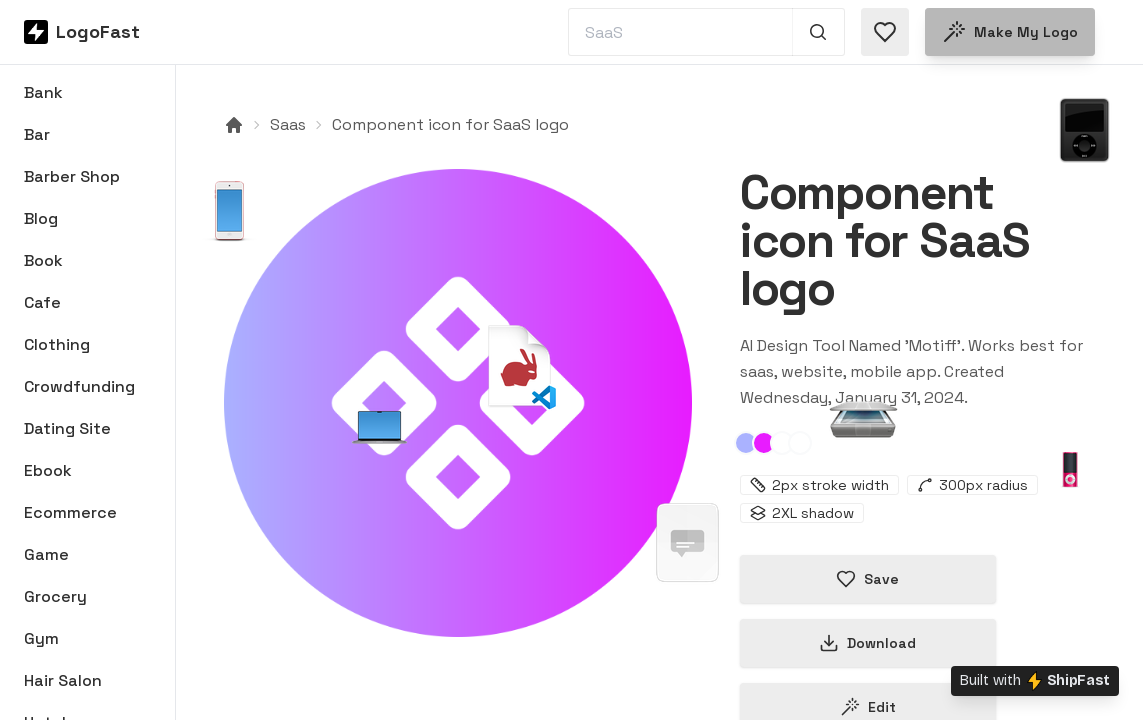 The image size is (1143, 720). I want to click on represents this macbook pro device in system settings, so click(379, 425).